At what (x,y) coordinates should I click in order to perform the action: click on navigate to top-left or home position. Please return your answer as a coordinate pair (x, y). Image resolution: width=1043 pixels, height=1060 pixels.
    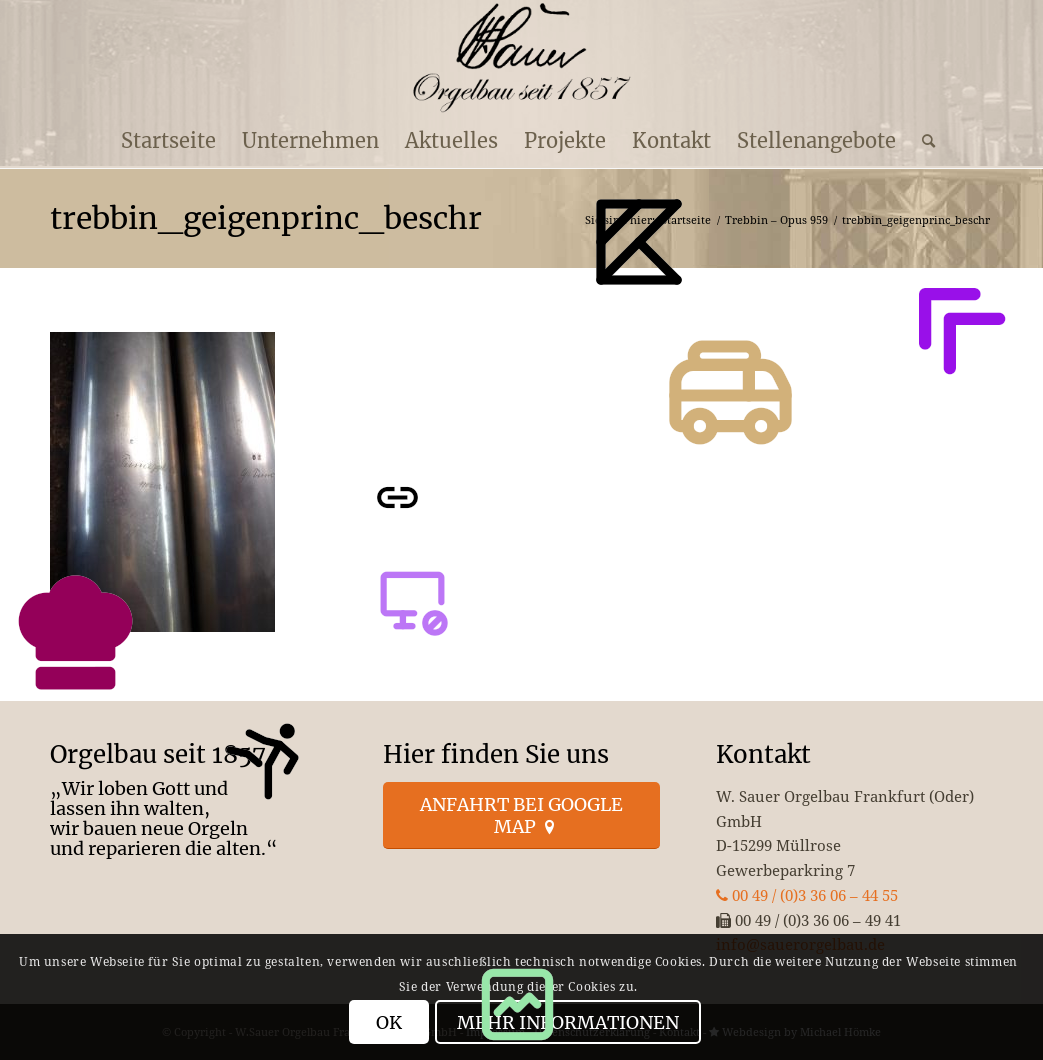
    Looking at the image, I should click on (956, 325).